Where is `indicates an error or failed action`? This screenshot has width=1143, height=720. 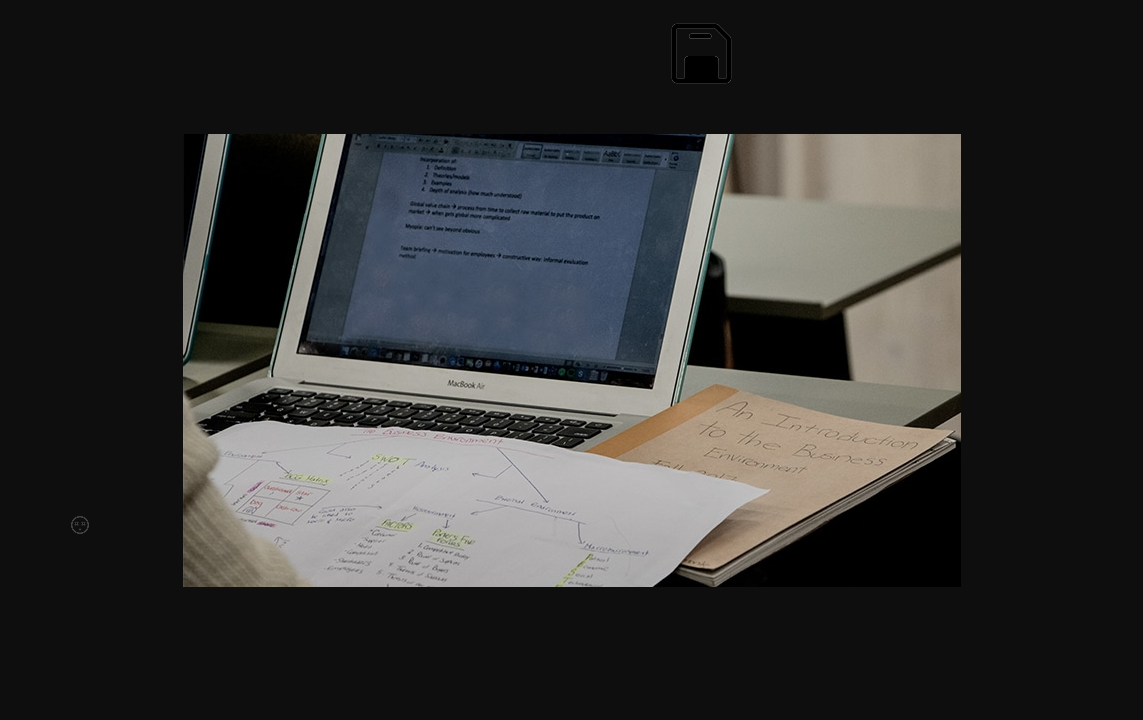
indicates an error or failed action is located at coordinates (80, 525).